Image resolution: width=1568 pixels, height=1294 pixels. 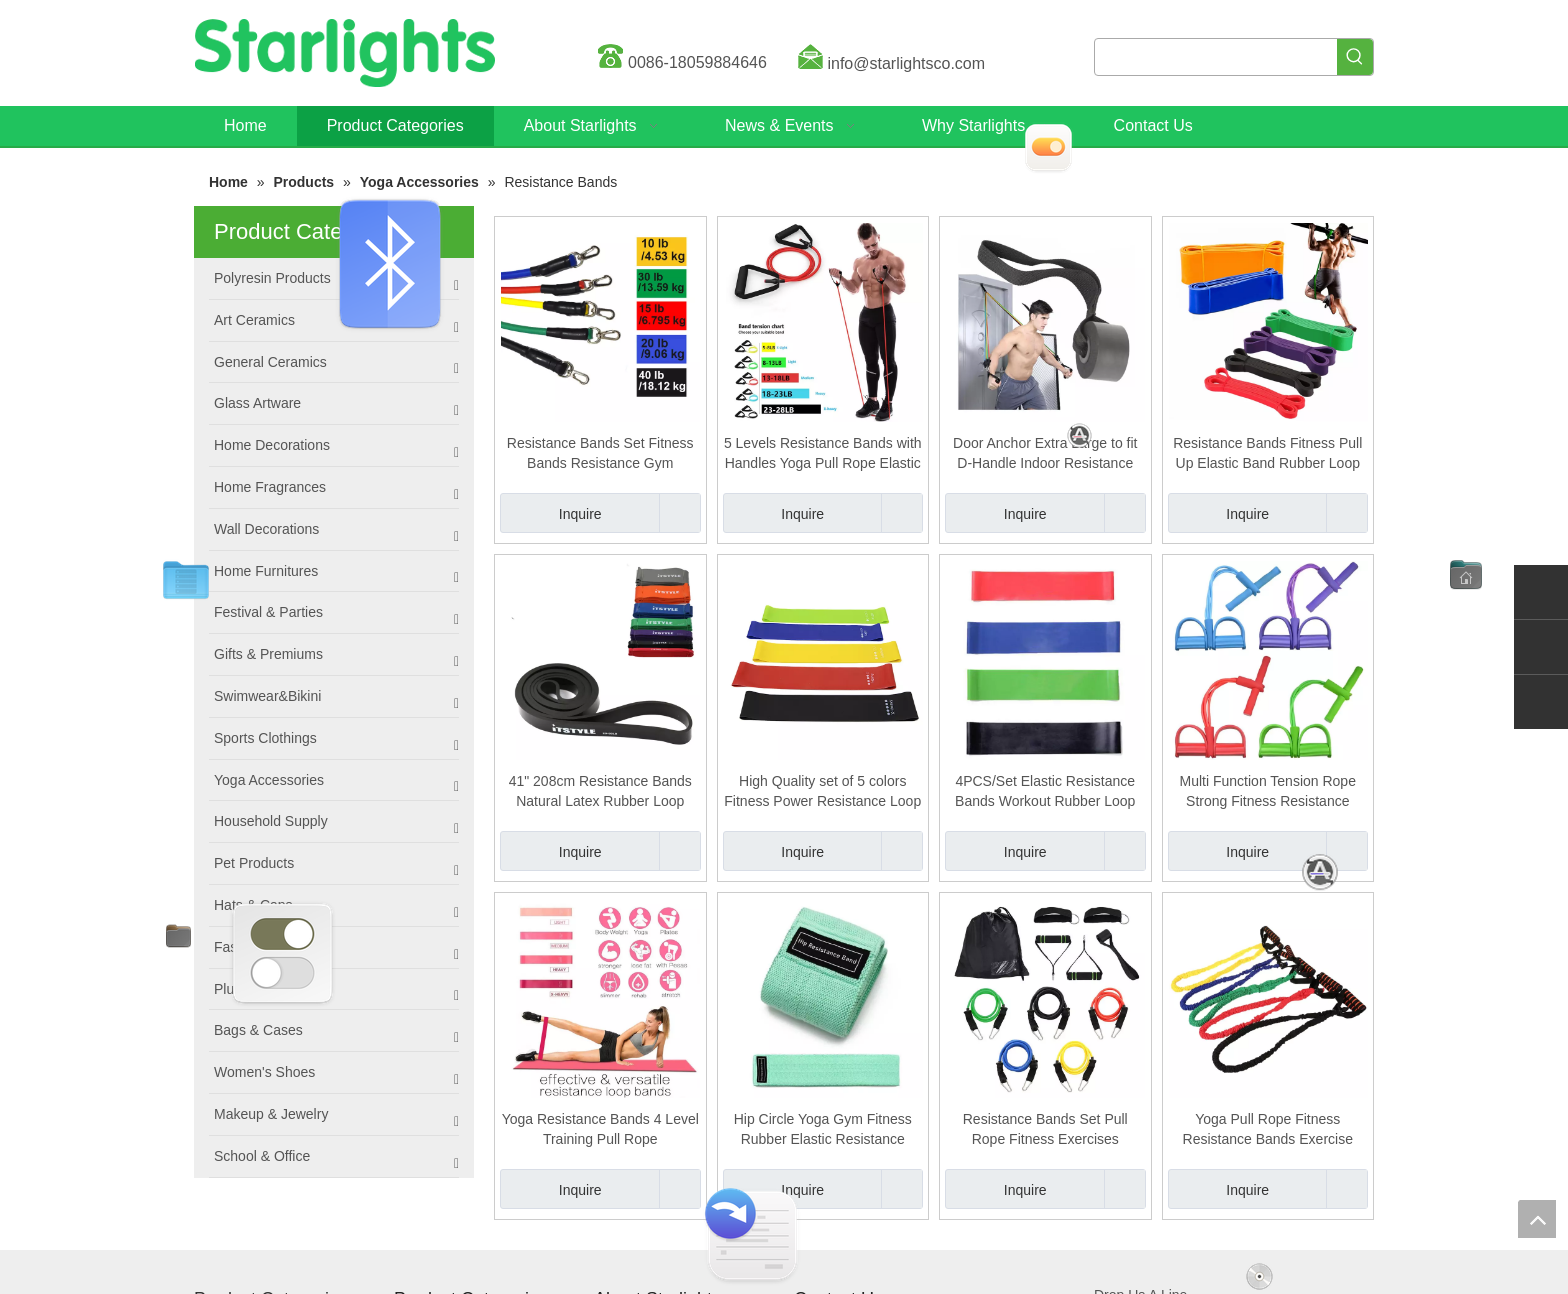 I want to click on access your home folder, so click(x=1466, y=574).